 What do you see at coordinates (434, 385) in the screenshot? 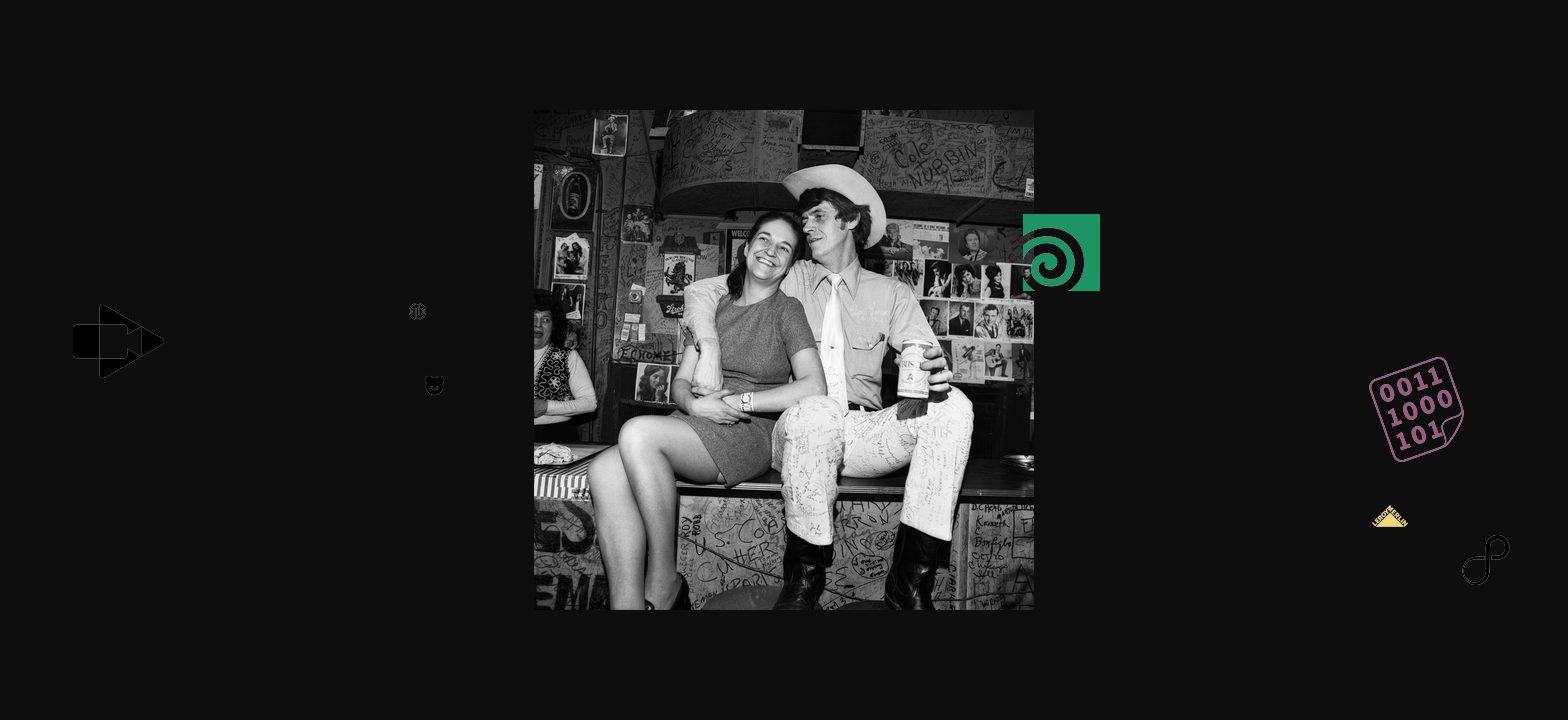
I see `smiling bear mascot or brand logo` at bounding box center [434, 385].